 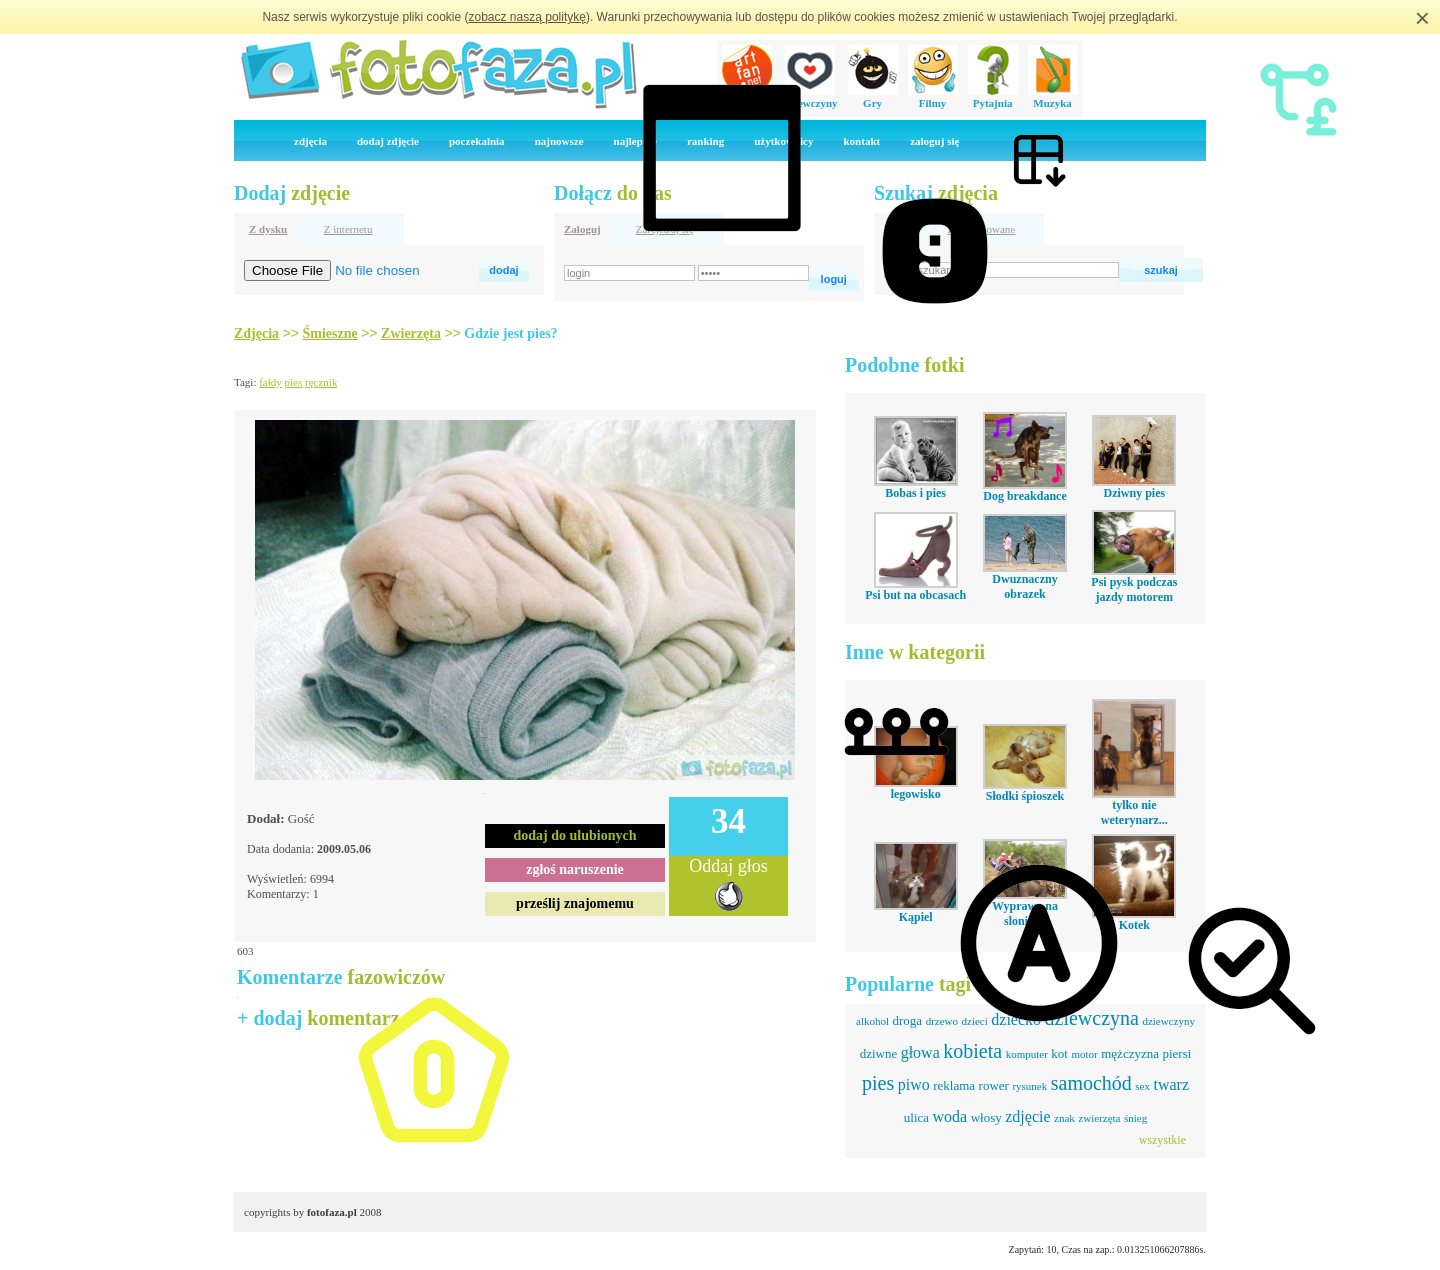 What do you see at coordinates (896, 731) in the screenshot?
I see `view bus network topology` at bounding box center [896, 731].